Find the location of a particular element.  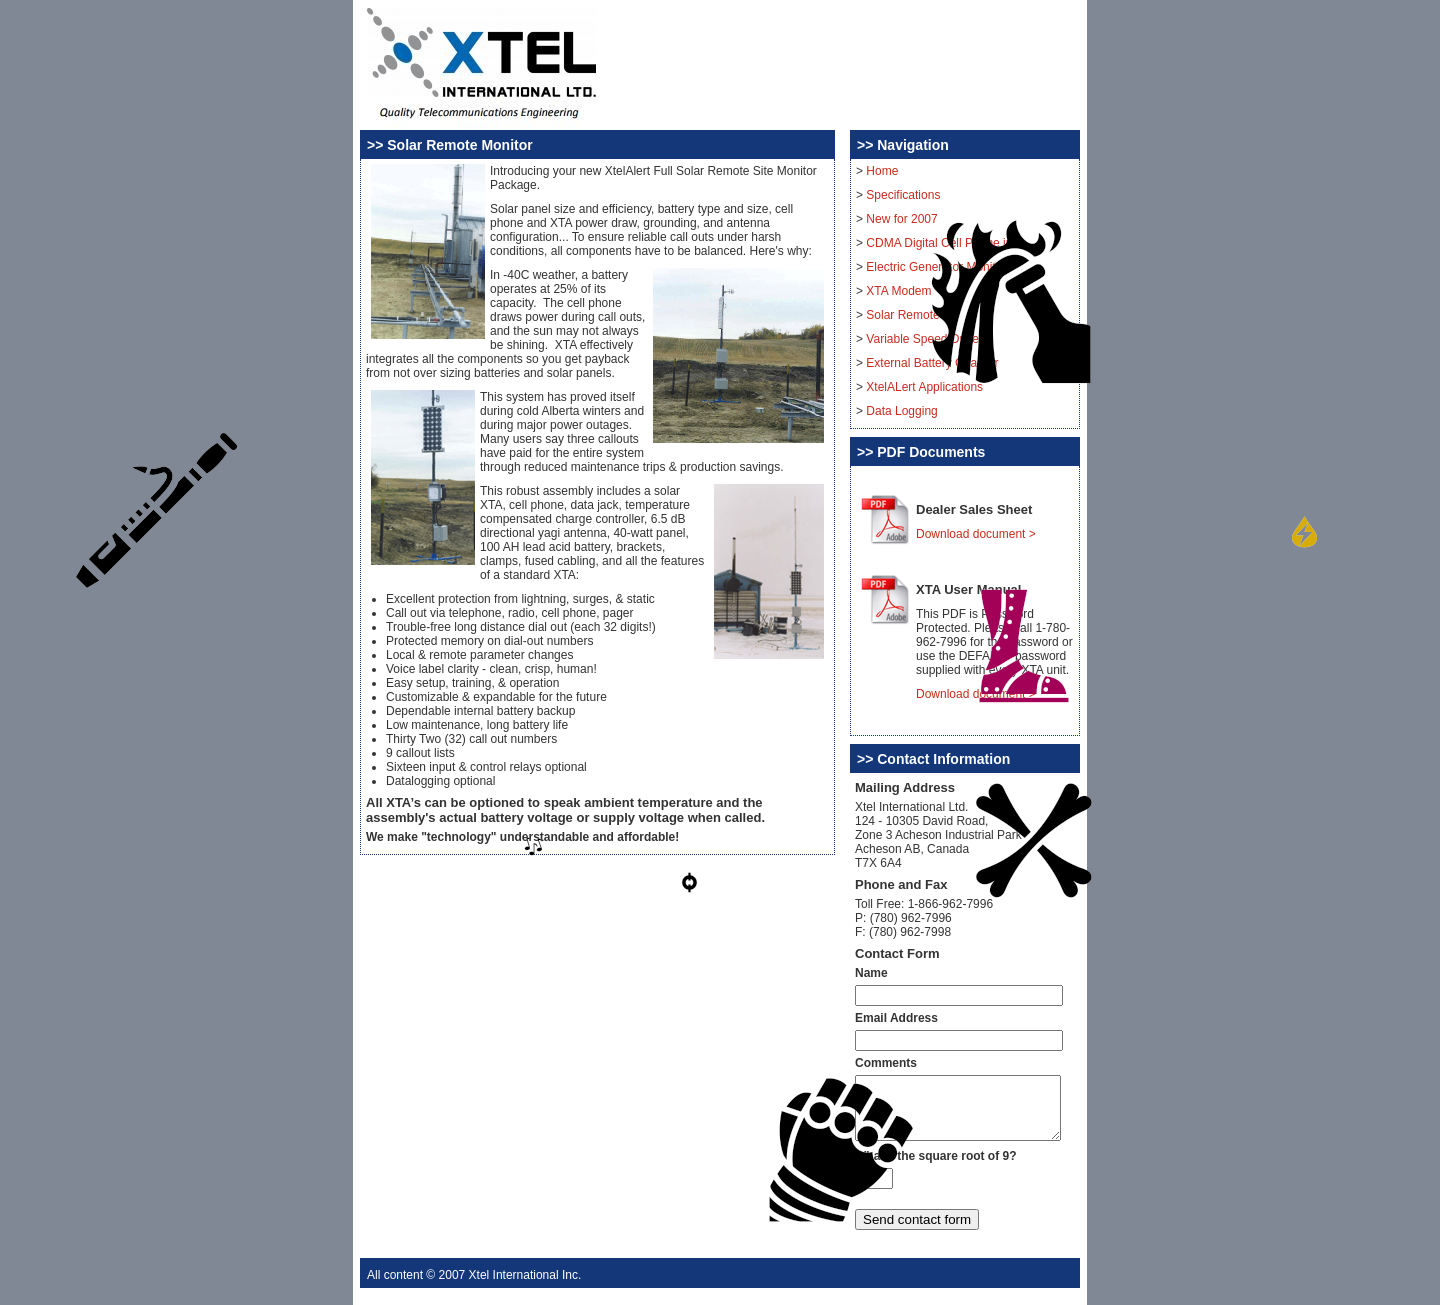

indicates hydroelectric or water-based power is located at coordinates (1304, 531).